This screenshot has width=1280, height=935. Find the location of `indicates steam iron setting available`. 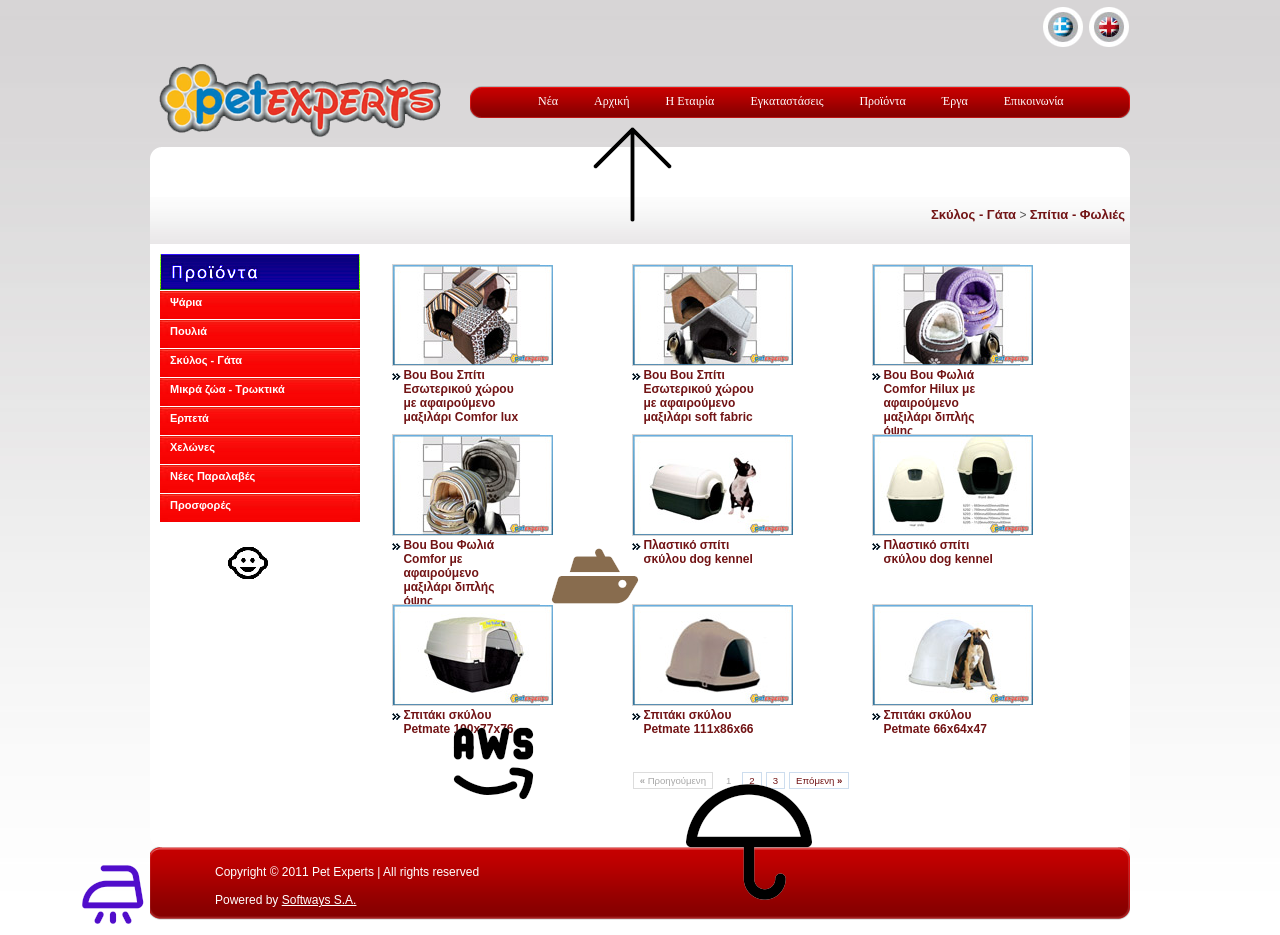

indicates steam iron setting available is located at coordinates (113, 893).